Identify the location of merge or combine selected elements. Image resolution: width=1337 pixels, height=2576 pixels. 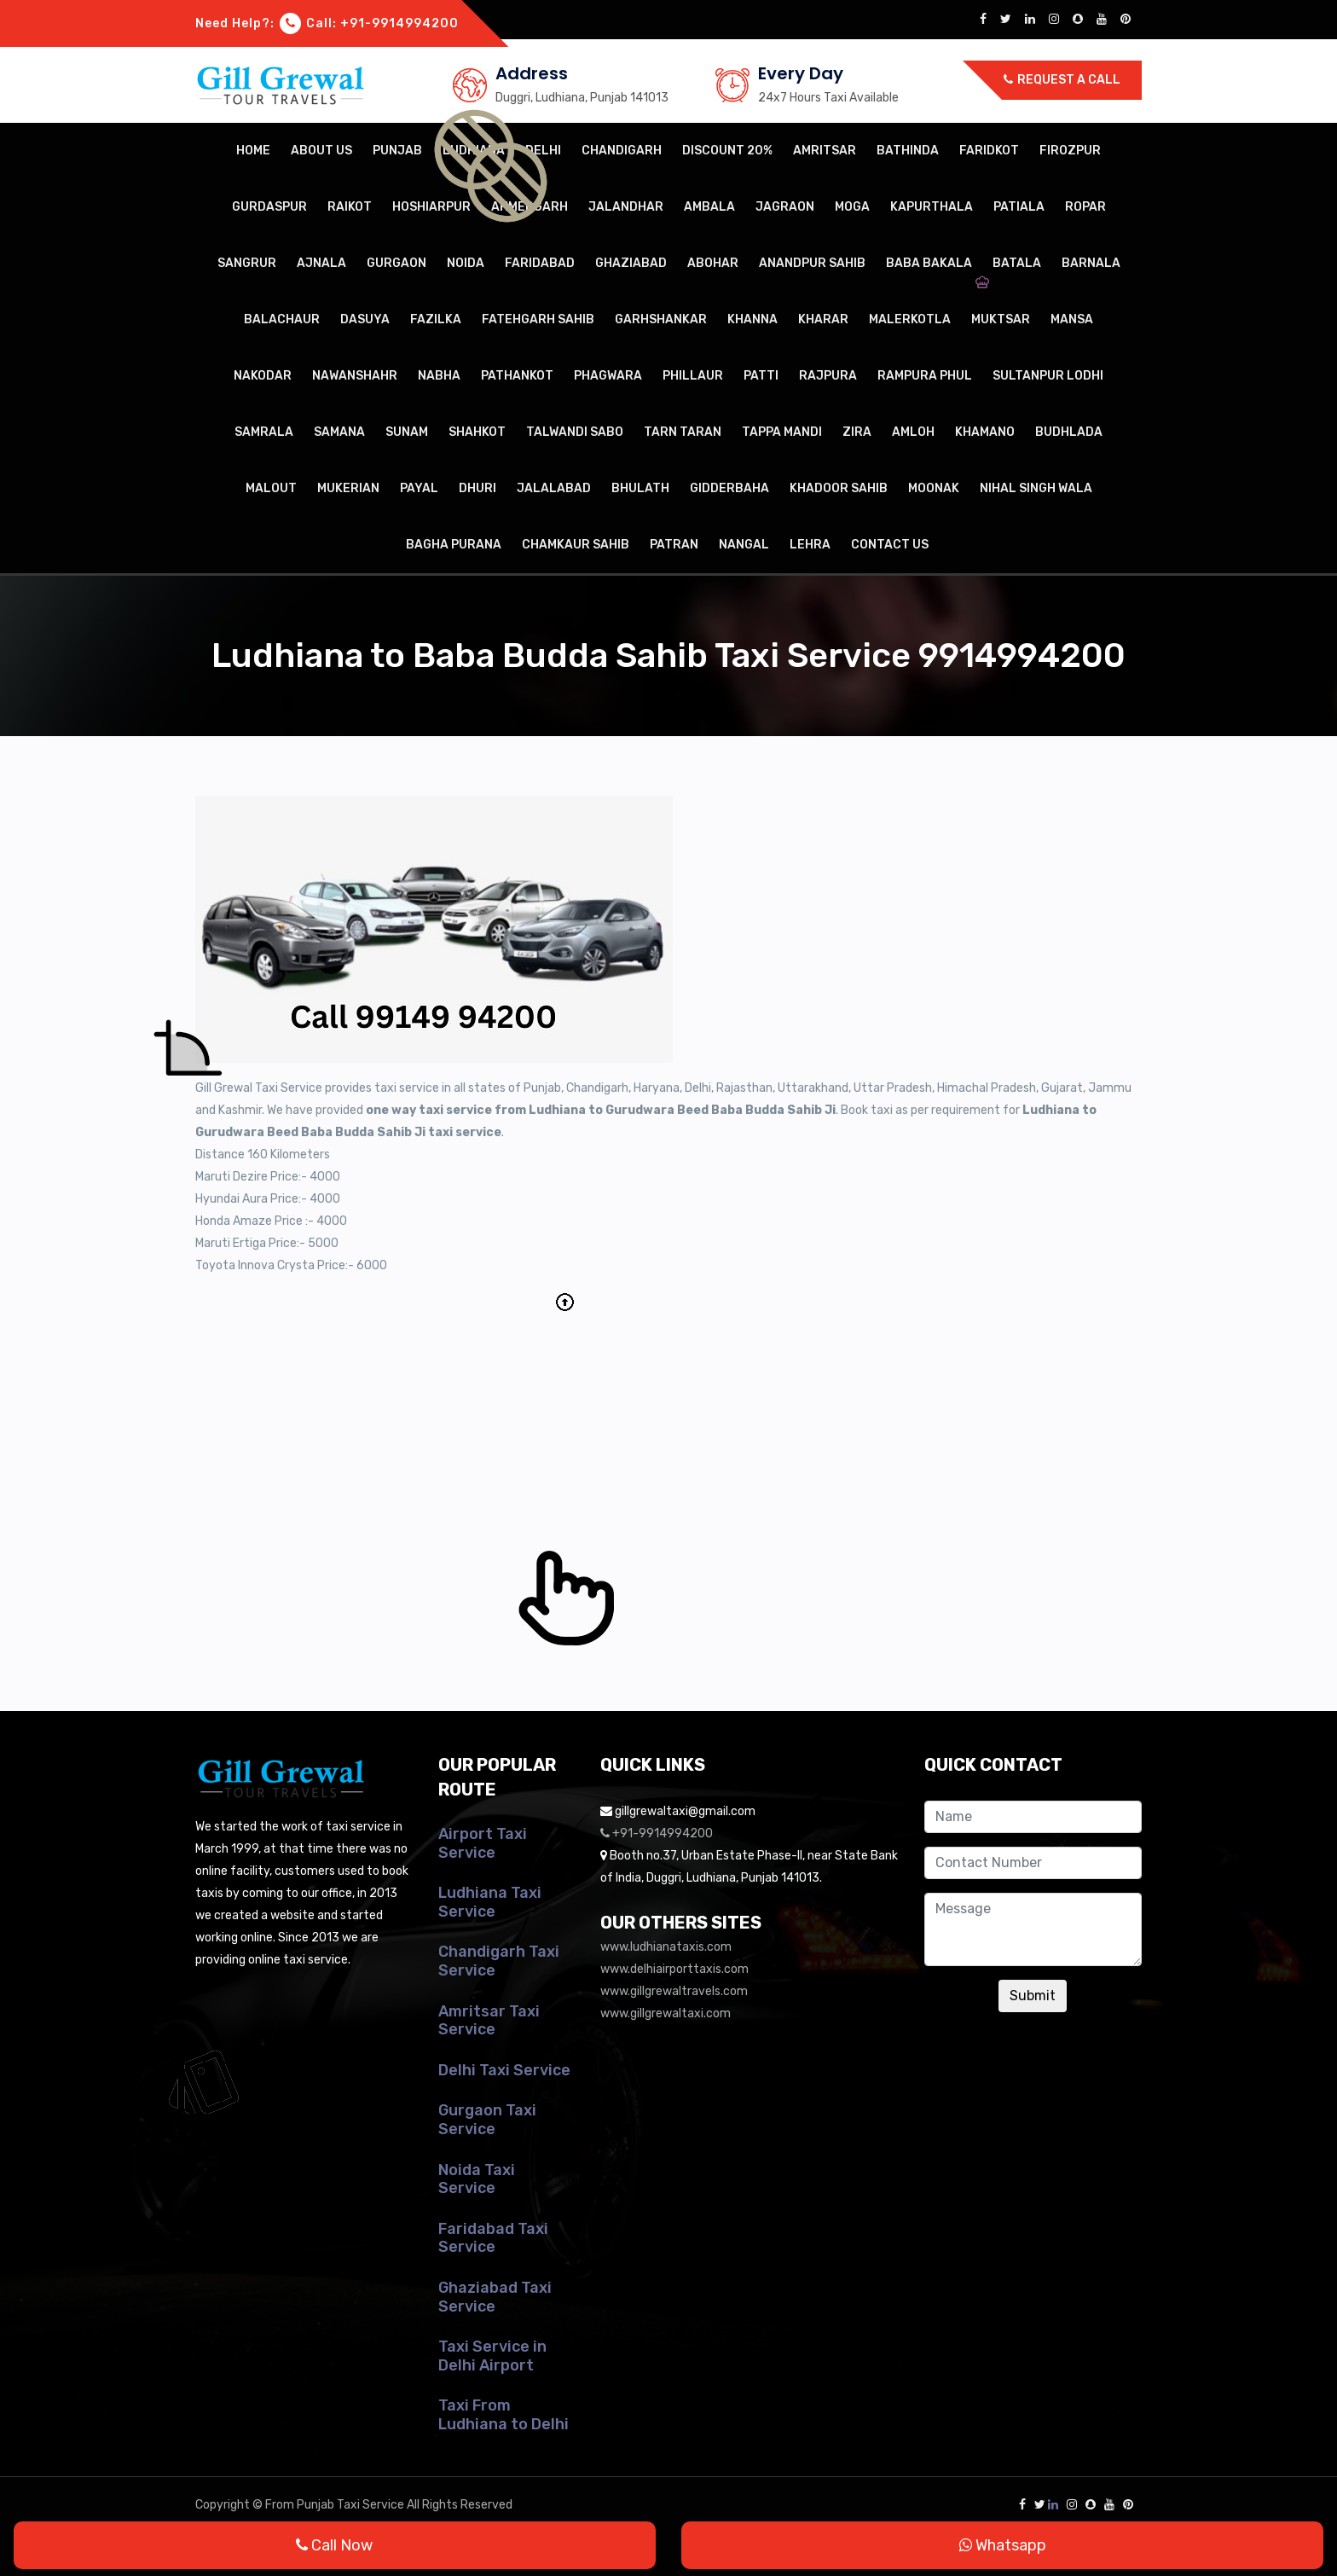
(490, 165).